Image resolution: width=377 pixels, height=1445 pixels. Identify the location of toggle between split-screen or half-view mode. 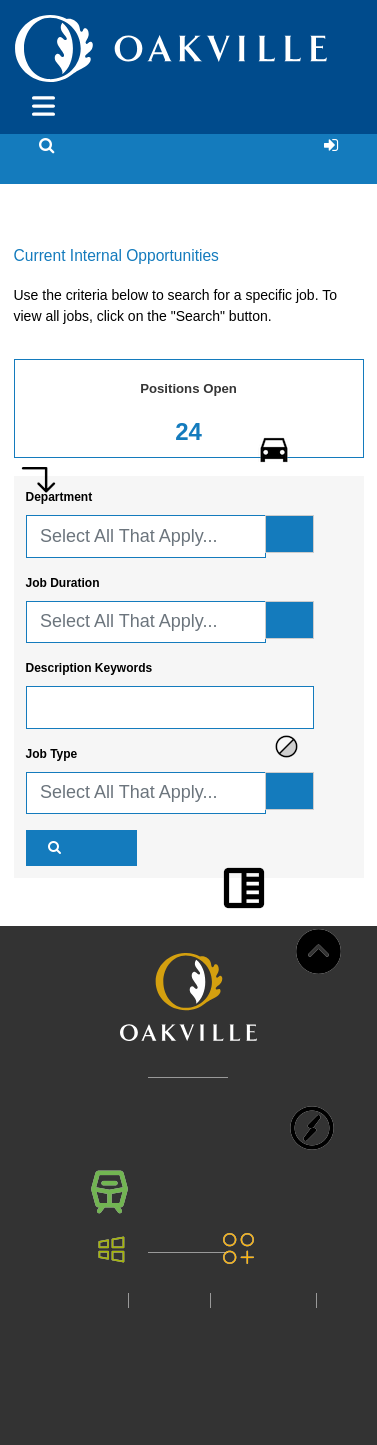
(244, 888).